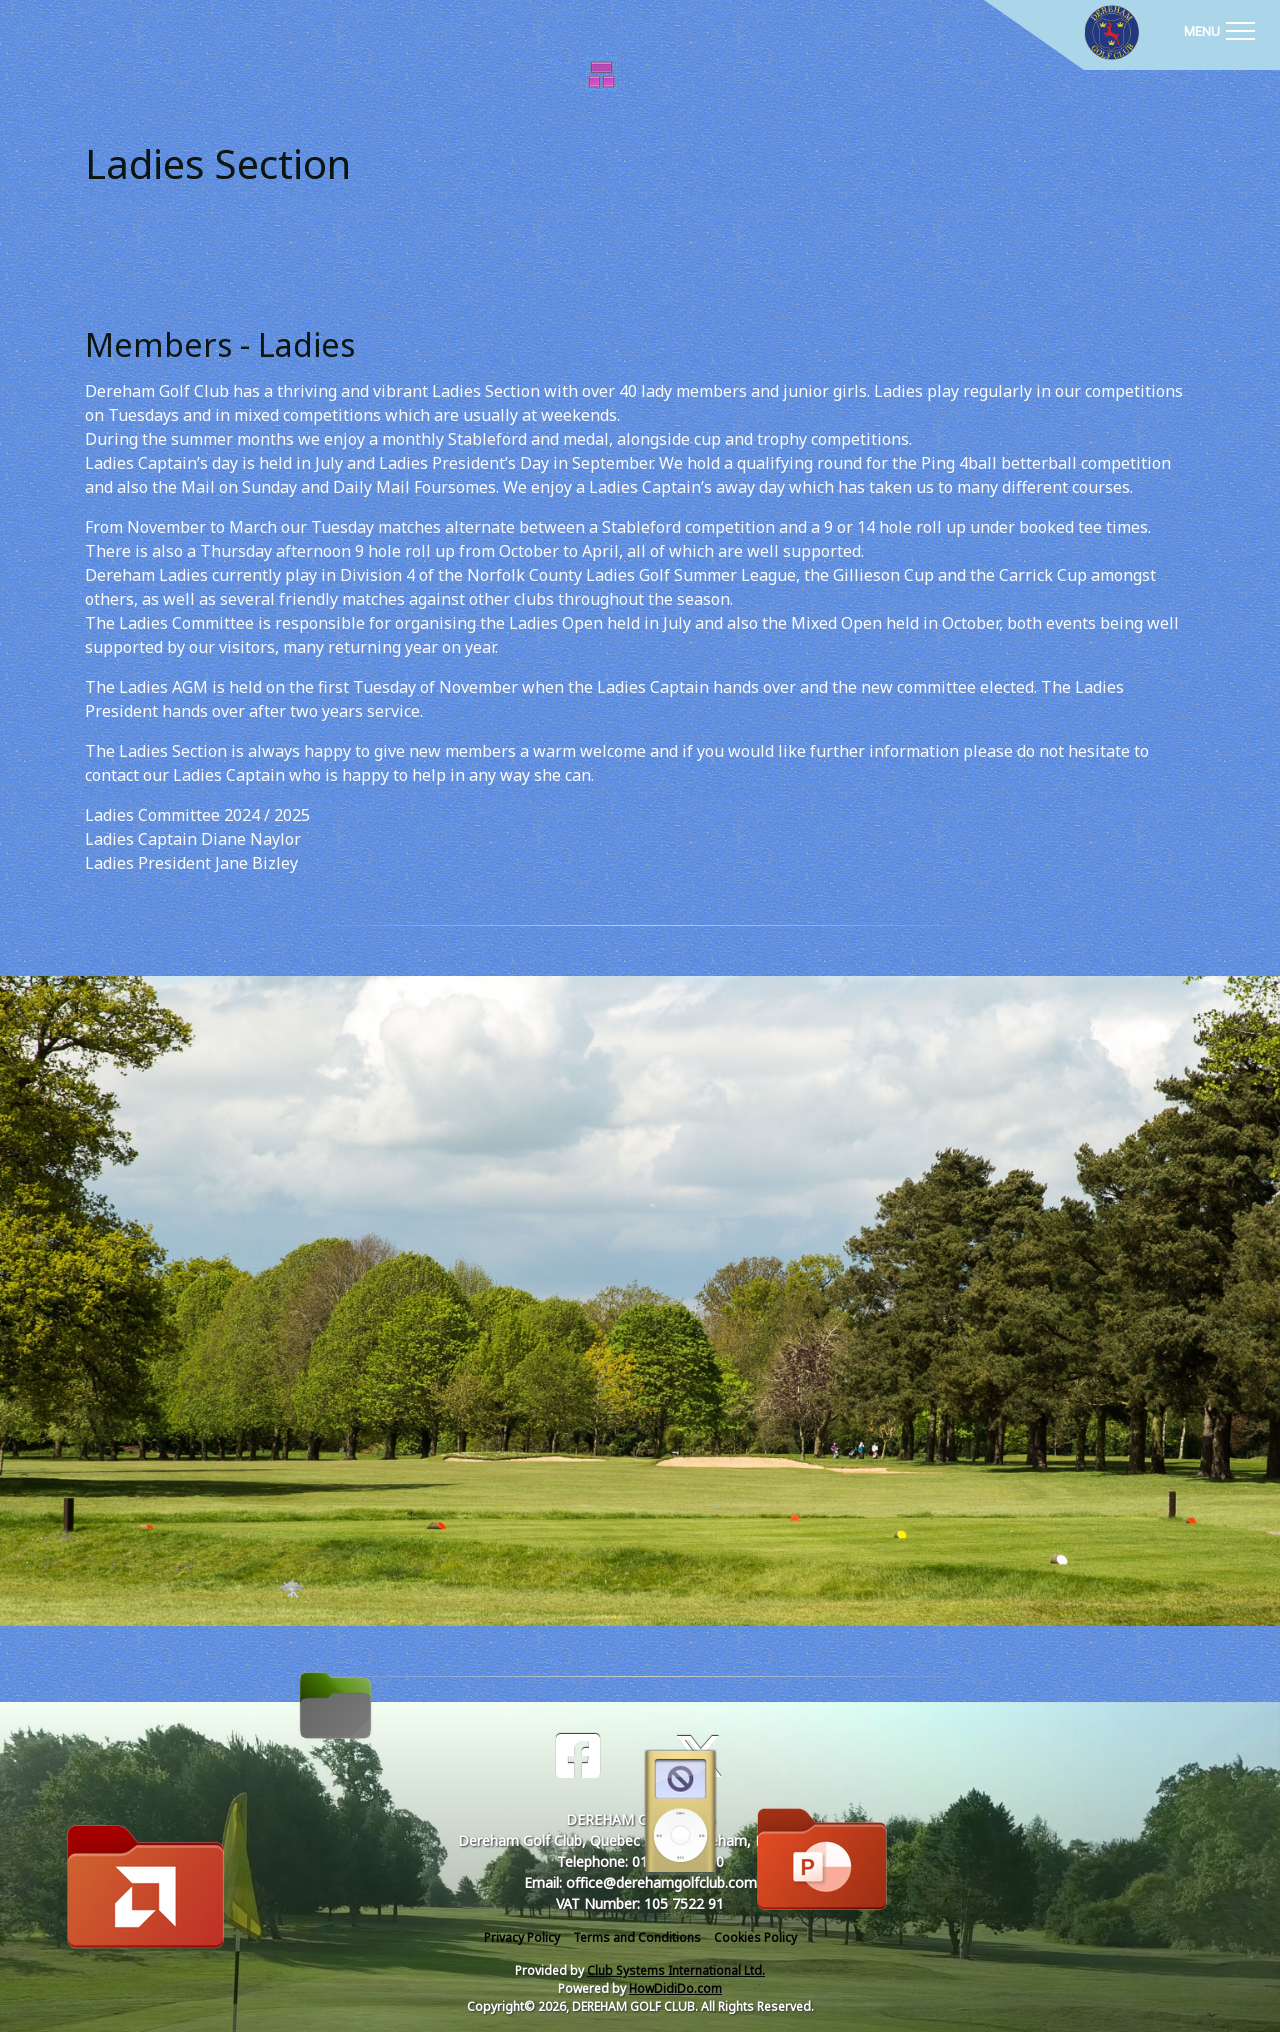 The width and height of the screenshot is (1280, 2032). What do you see at coordinates (680, 1812) in the screenshot?
I see `iPod mini device in gold color` at bounding box center [680, 1812].